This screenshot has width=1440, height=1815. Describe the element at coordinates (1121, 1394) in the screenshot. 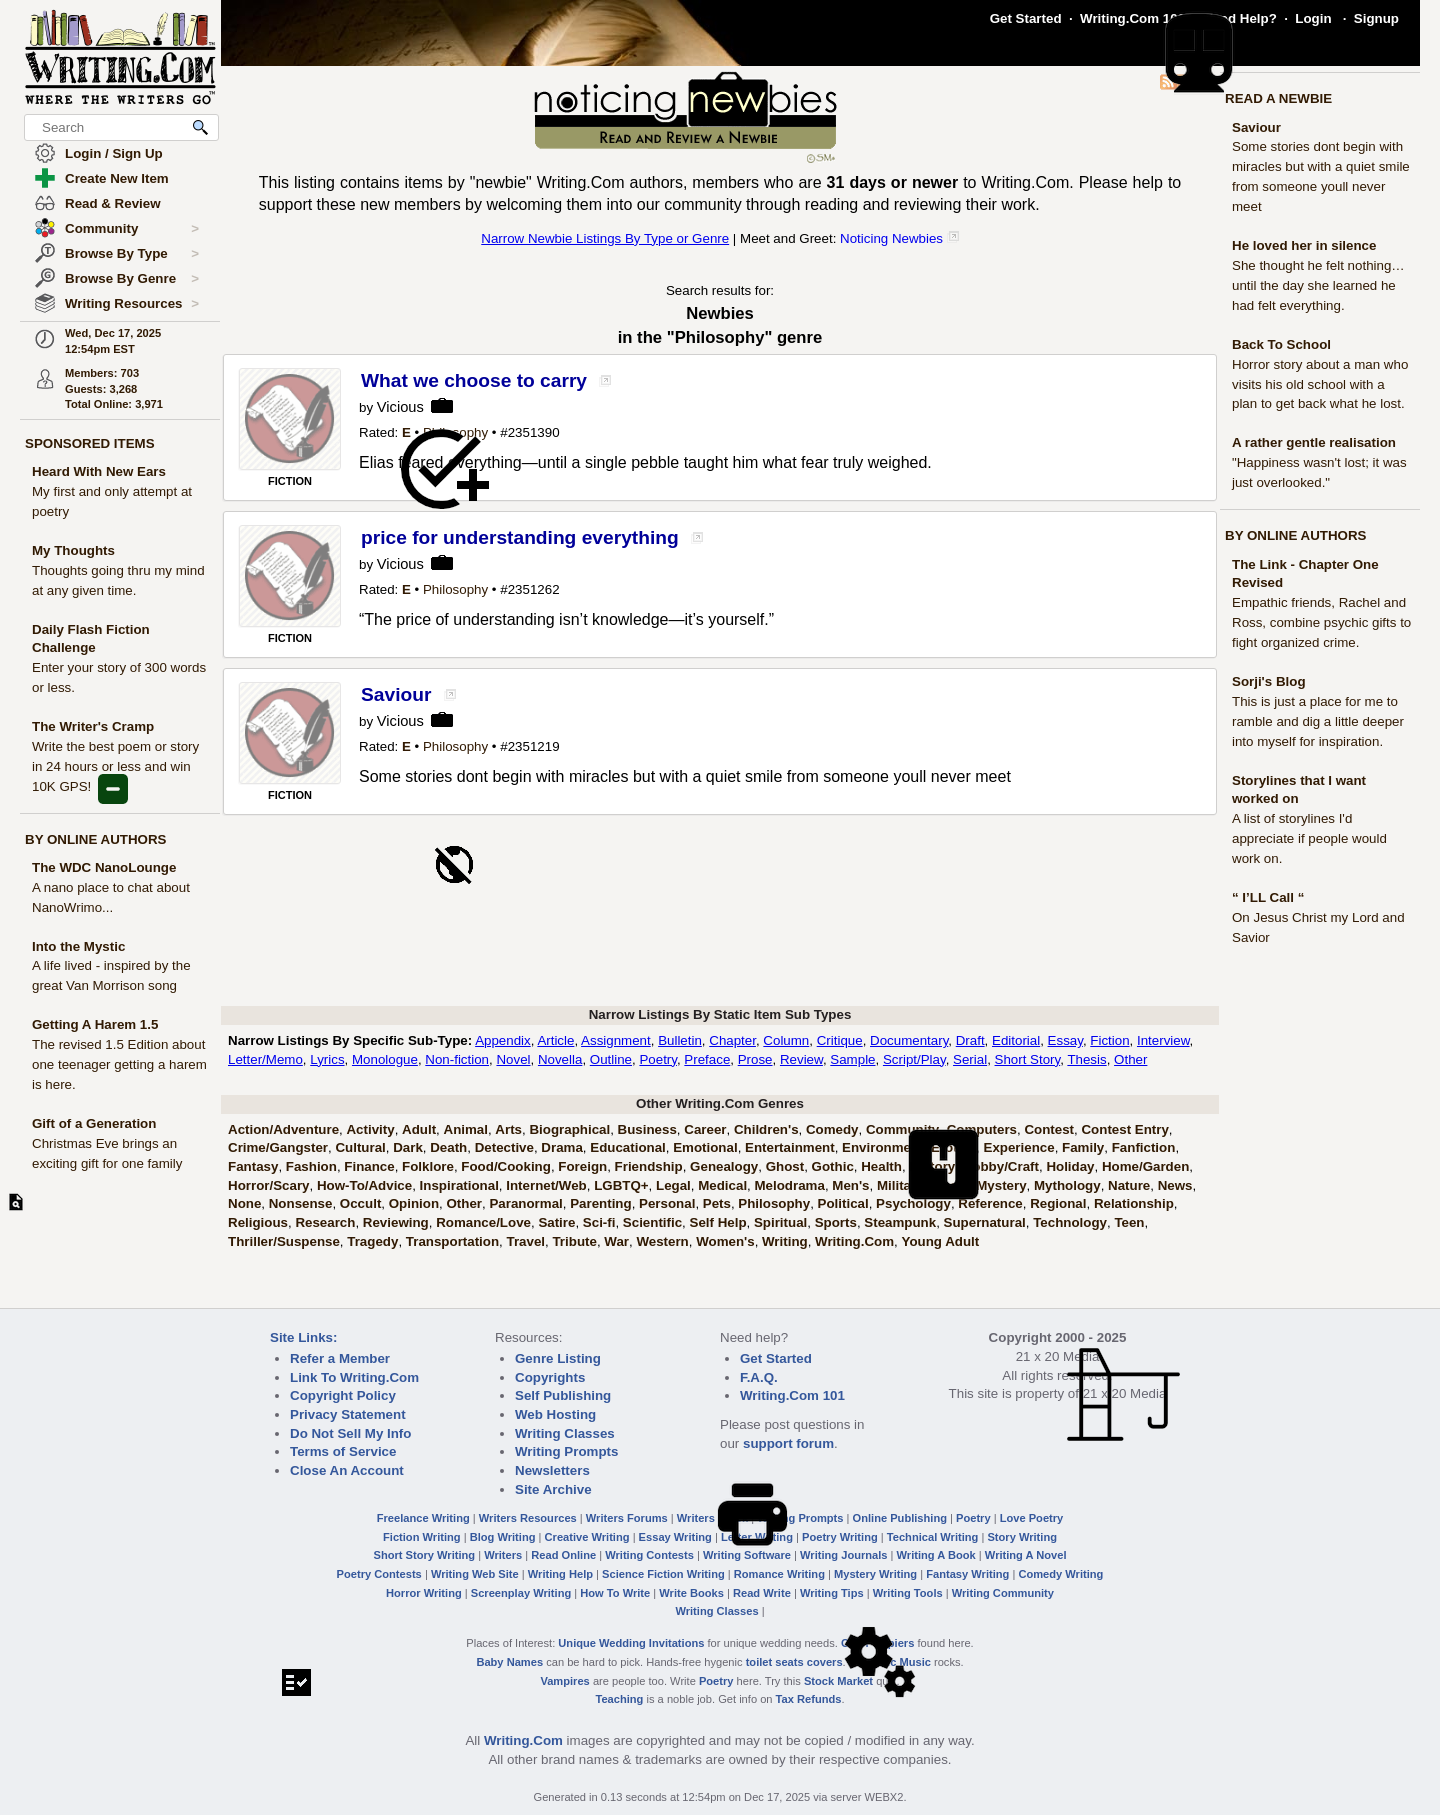

I see `indicates construction or building in progress` at that location.